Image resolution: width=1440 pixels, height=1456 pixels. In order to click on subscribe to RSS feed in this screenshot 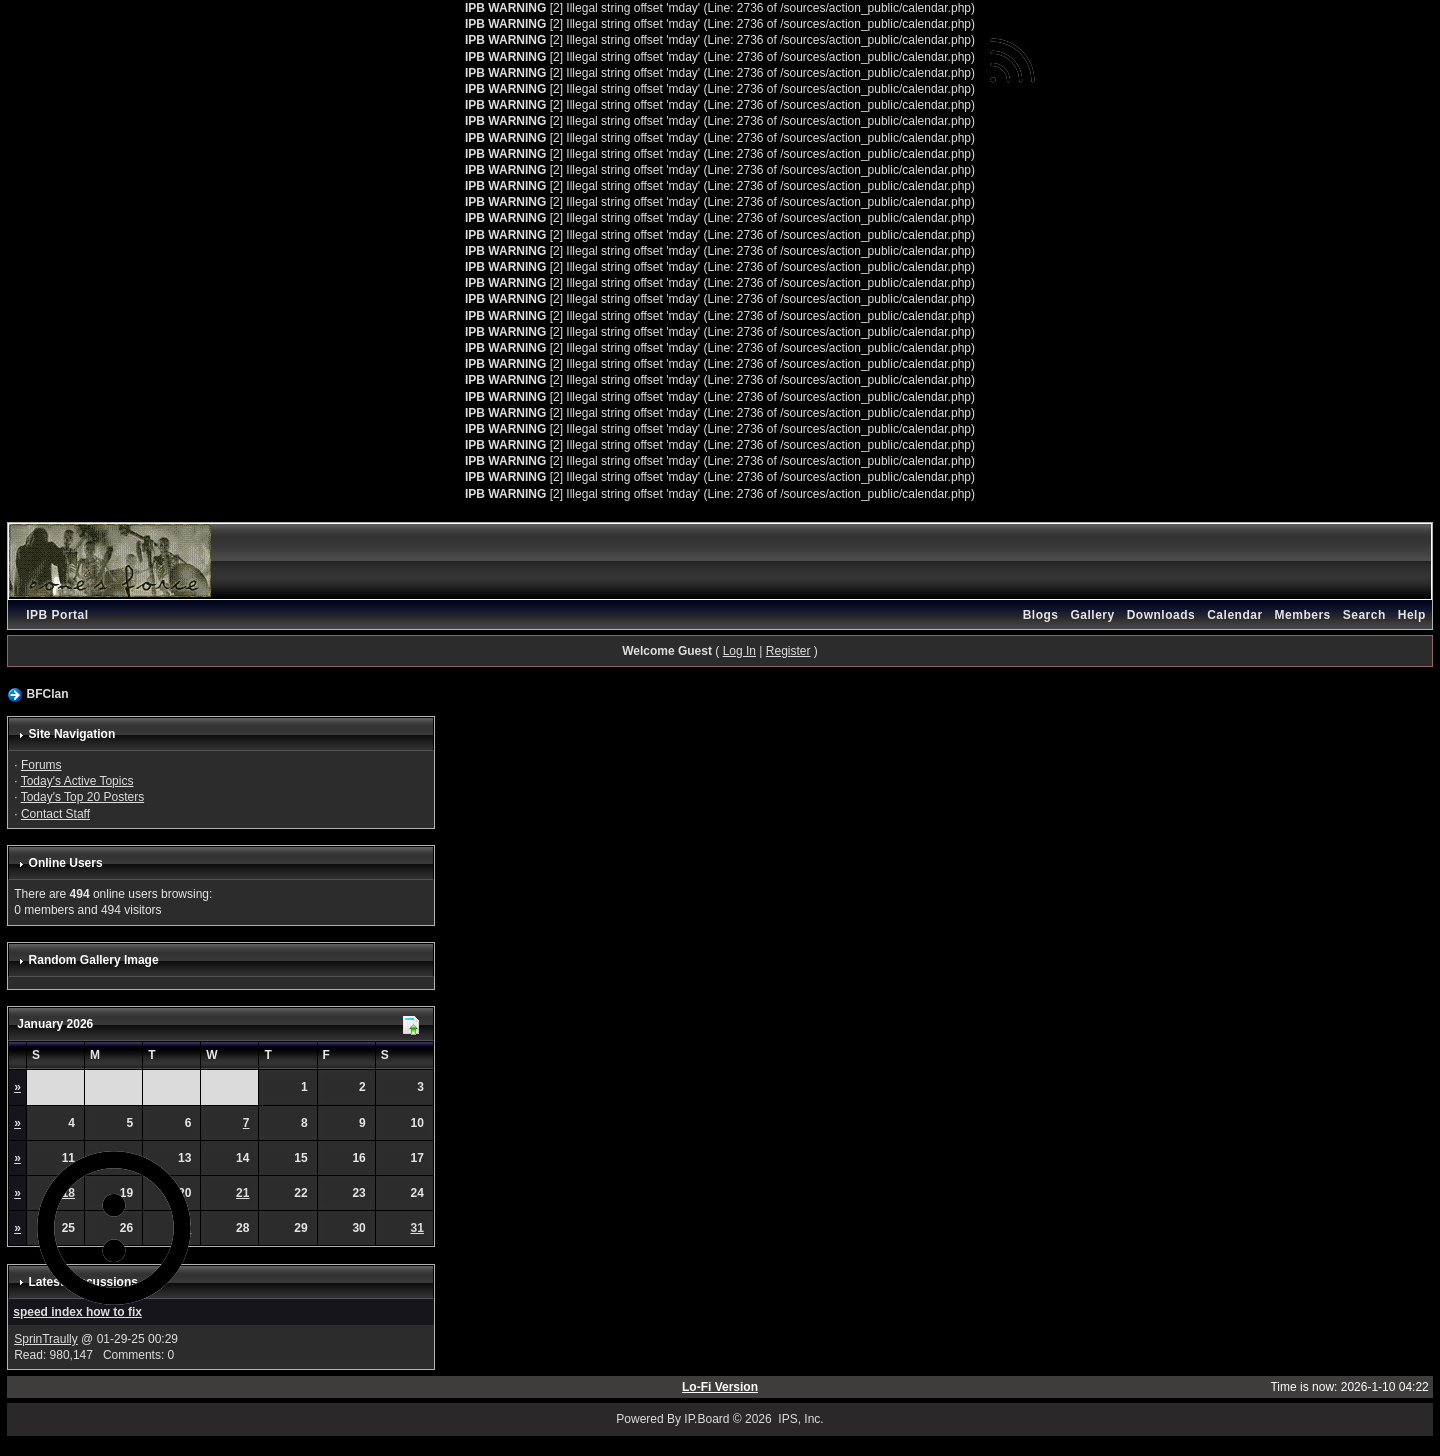, I will do `click(1010, 62)`.